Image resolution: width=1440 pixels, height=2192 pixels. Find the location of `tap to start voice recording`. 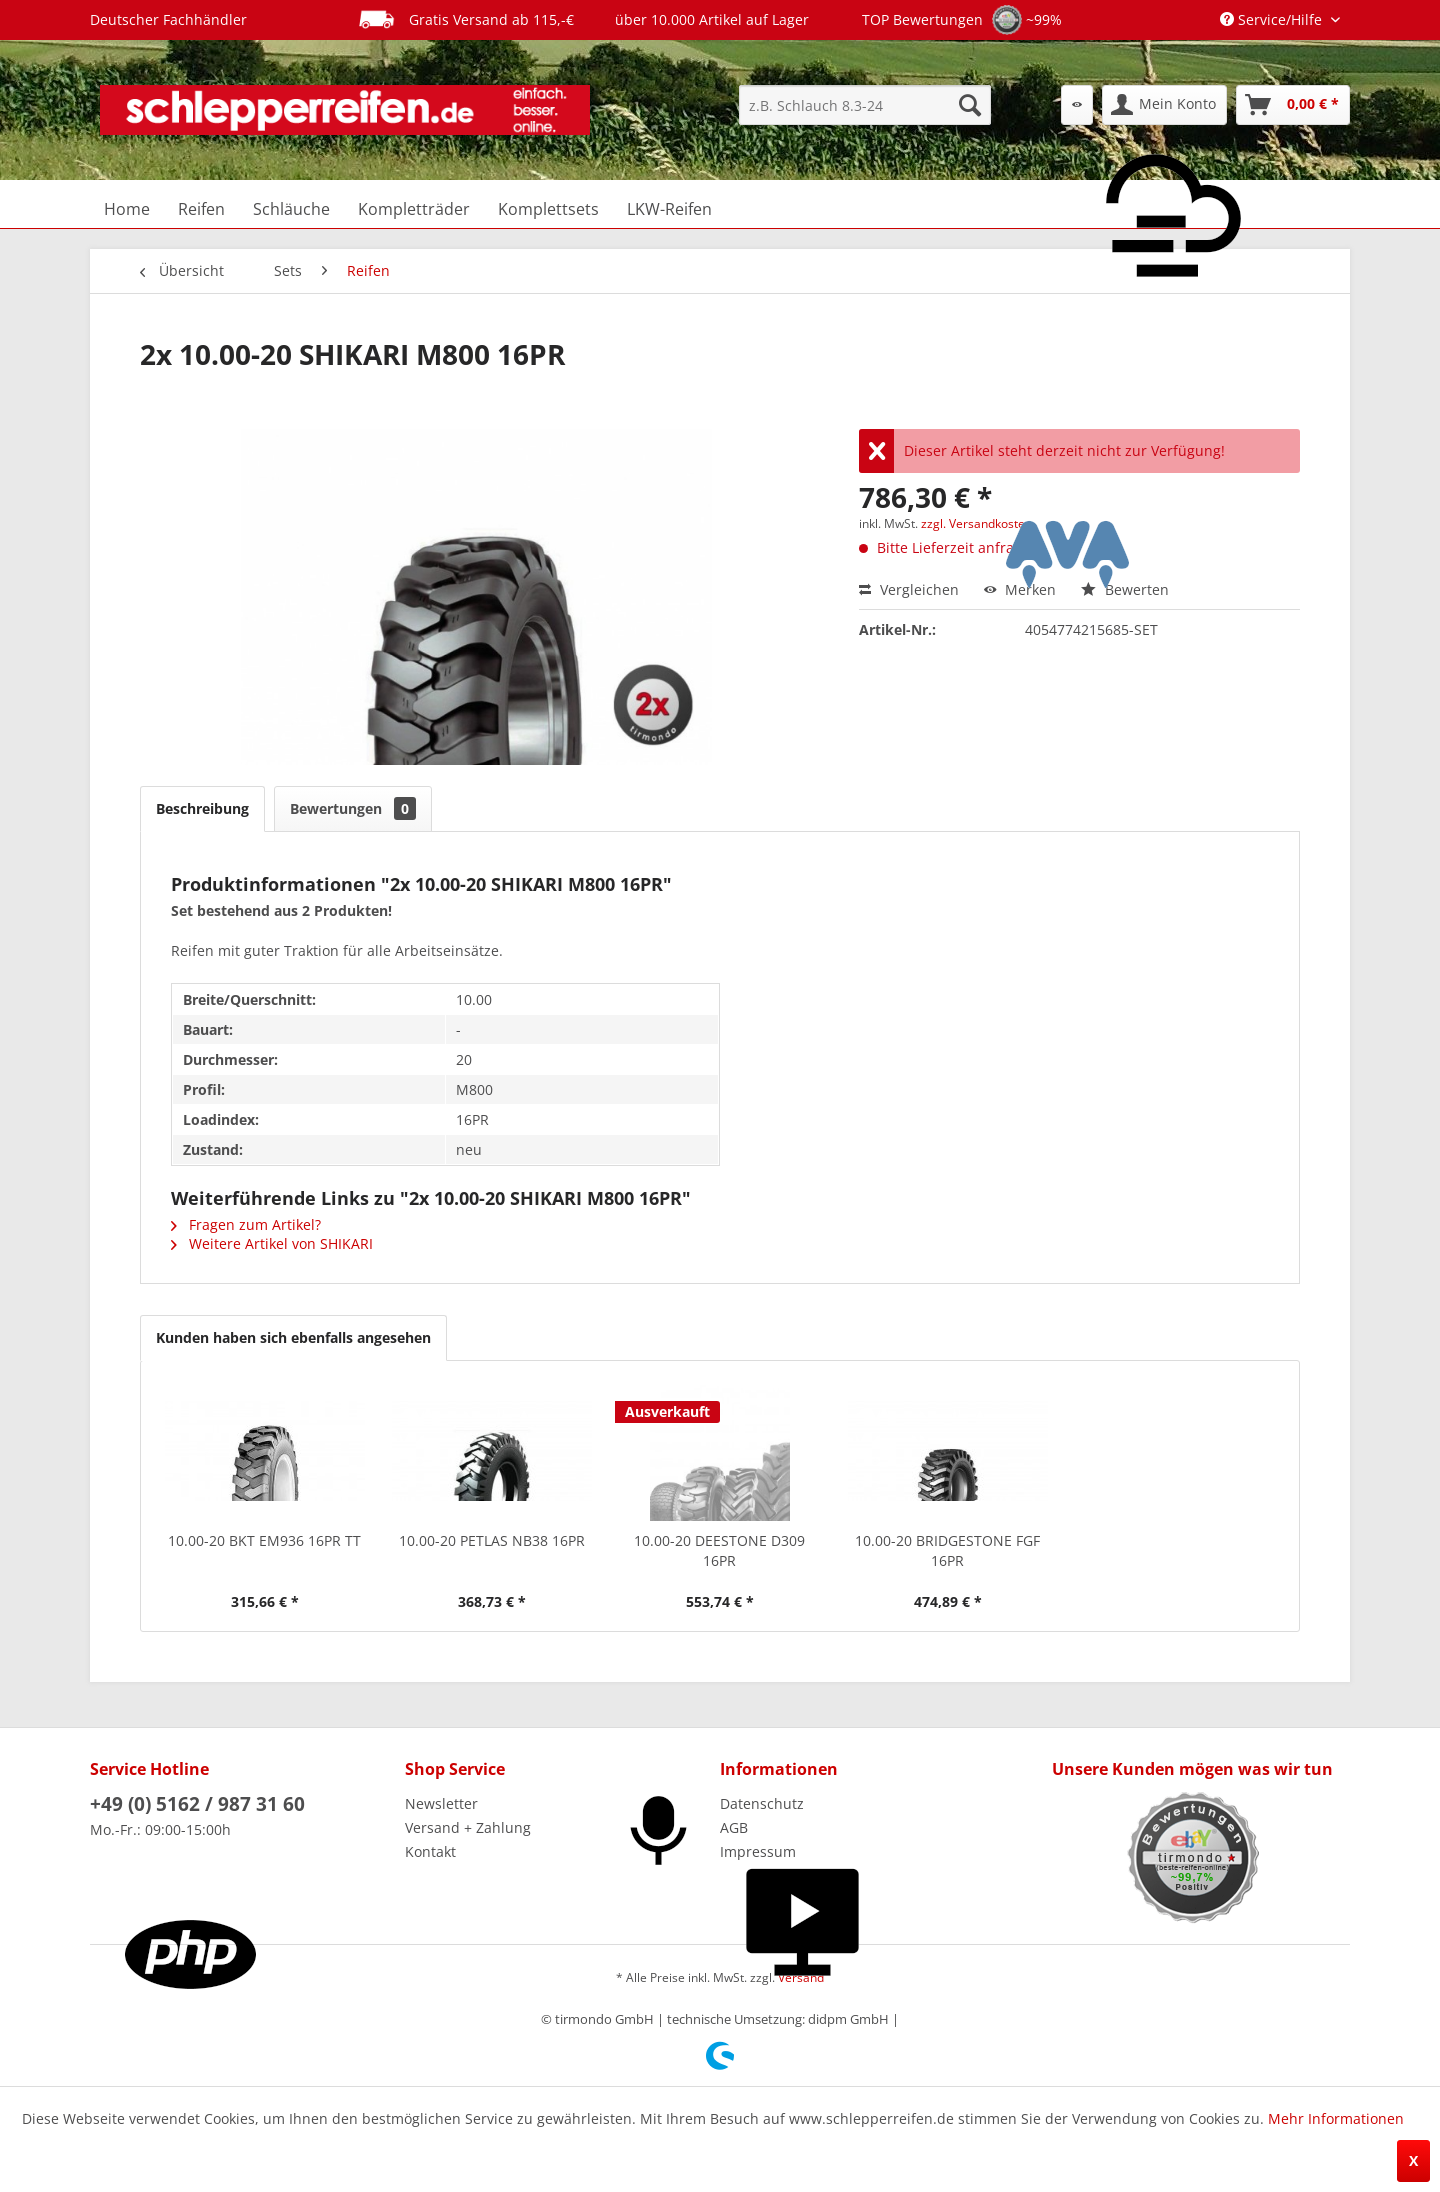

tap to start voice recording is located at coordinates (658, 1830).